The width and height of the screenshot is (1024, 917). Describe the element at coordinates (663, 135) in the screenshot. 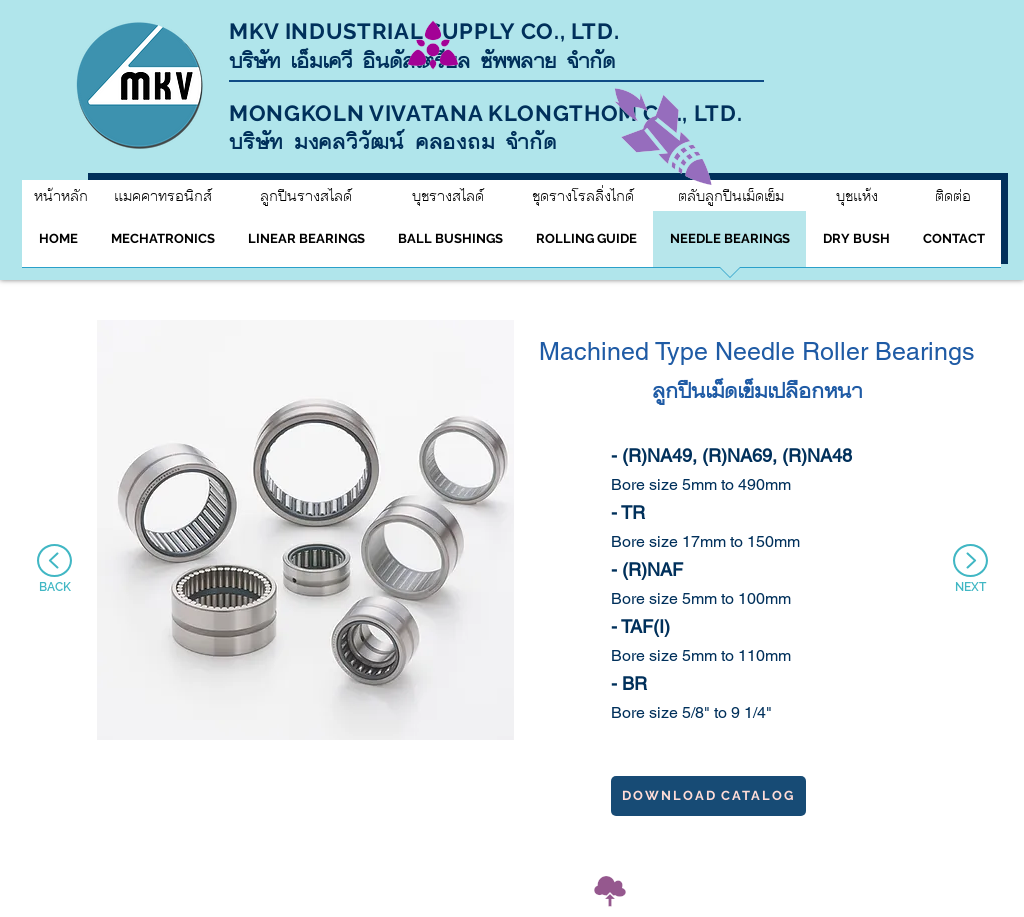

I see `launch or deploy an application` at that location.